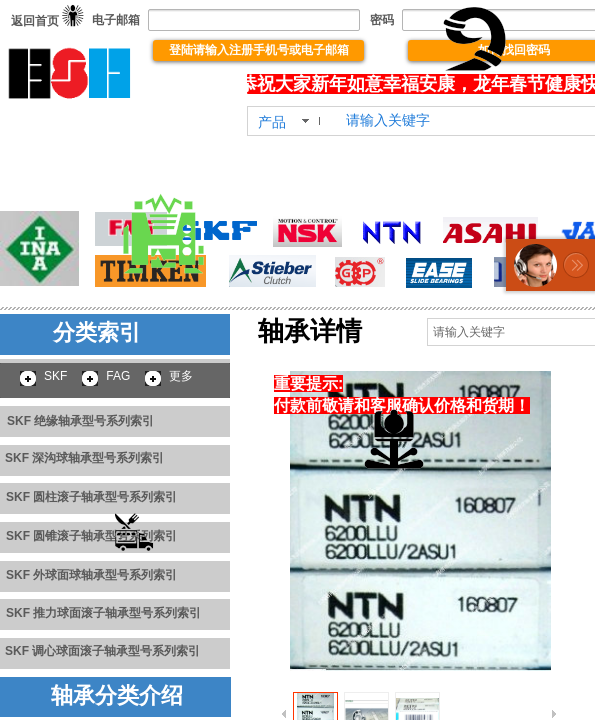  I want to click on access power generator controls, so click(163, 233).